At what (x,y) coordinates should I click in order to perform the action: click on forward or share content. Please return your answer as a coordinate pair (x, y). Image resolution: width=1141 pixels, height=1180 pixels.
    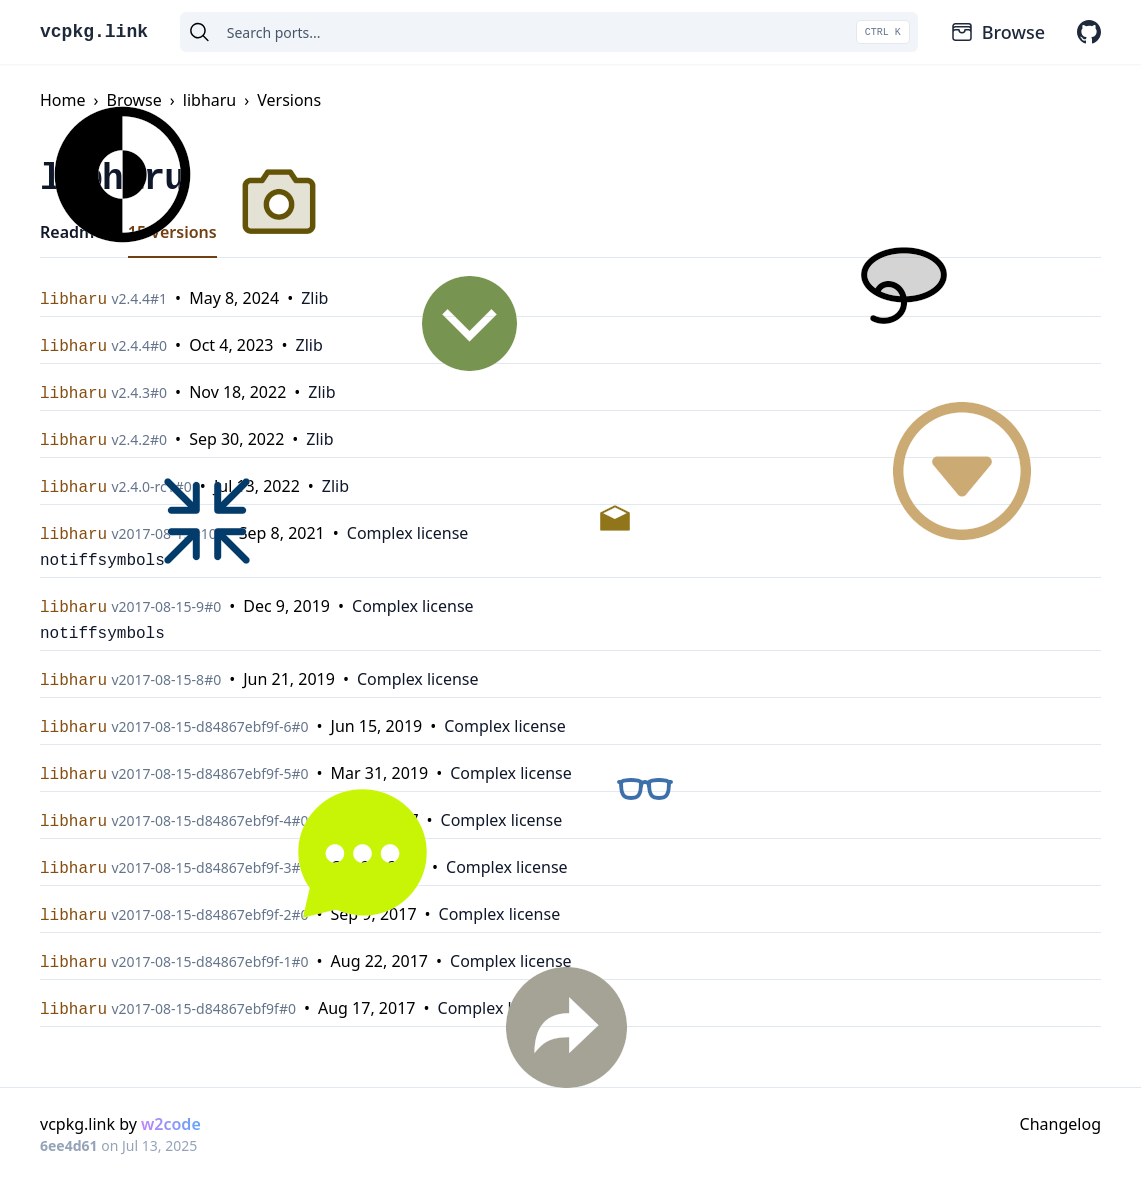
    Looking at the image, I should click on (566, 1027).